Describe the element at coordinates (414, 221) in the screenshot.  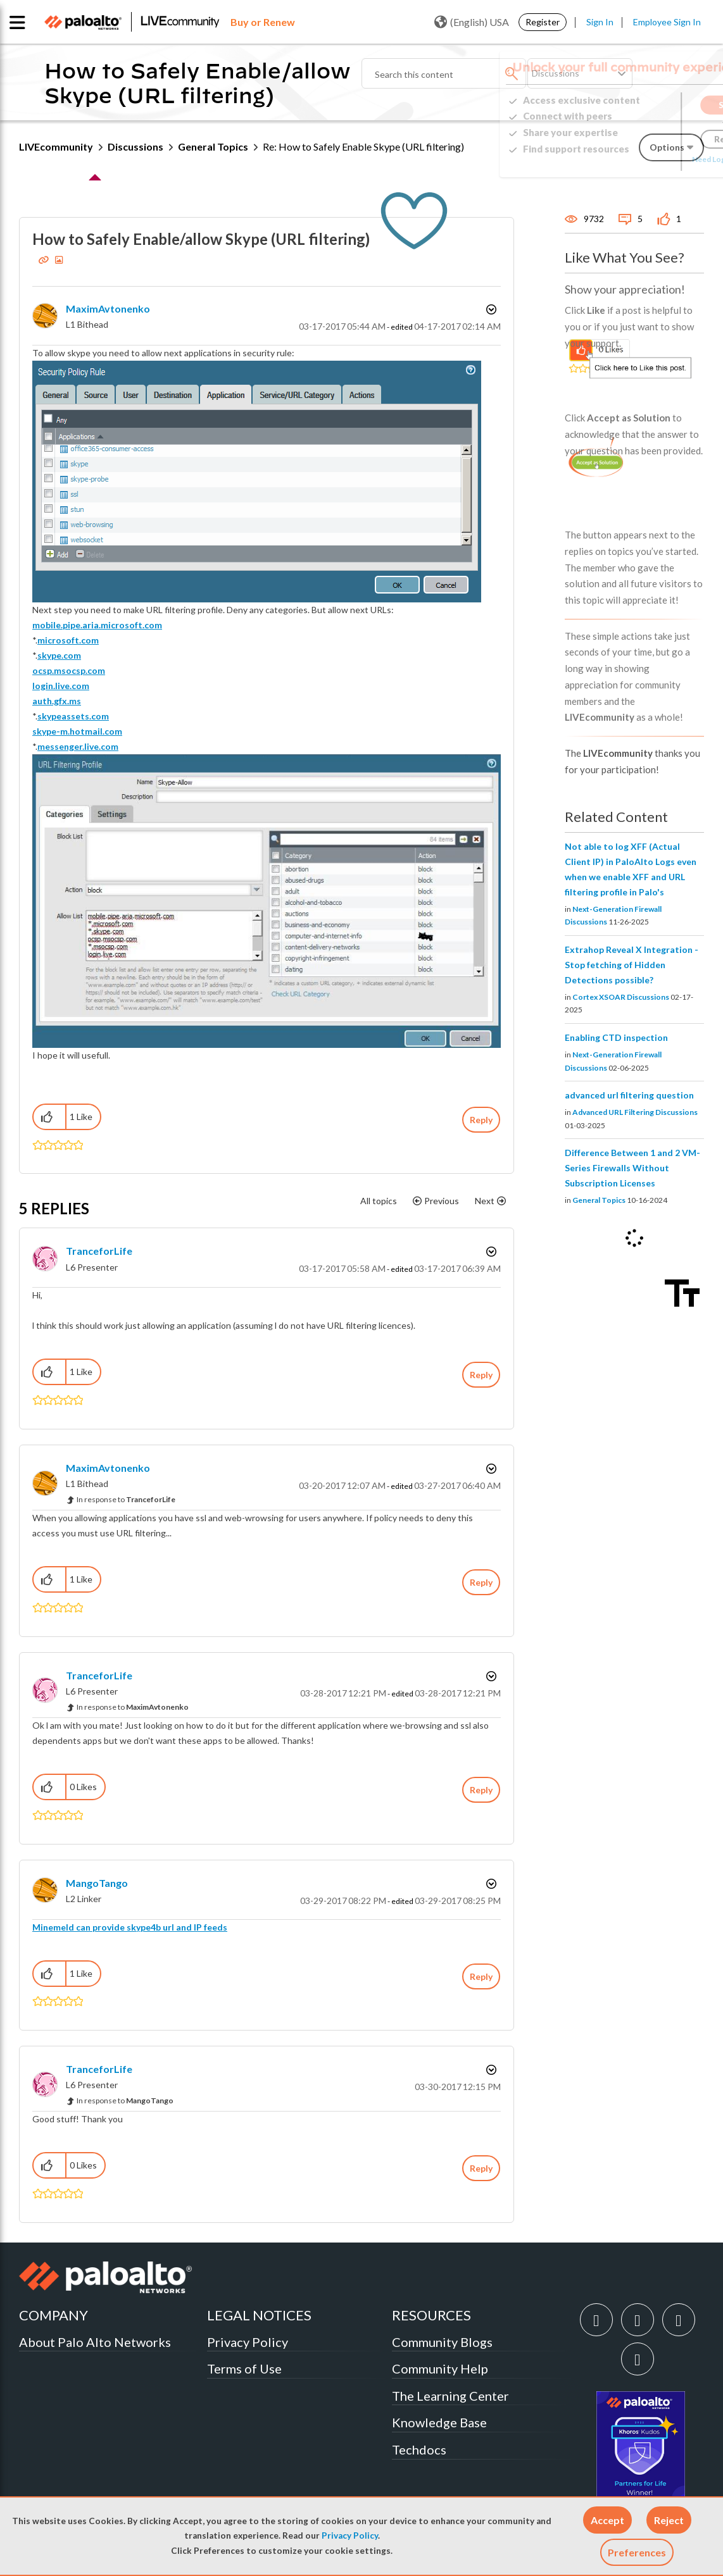
I see `like or favorite this item` at that location.